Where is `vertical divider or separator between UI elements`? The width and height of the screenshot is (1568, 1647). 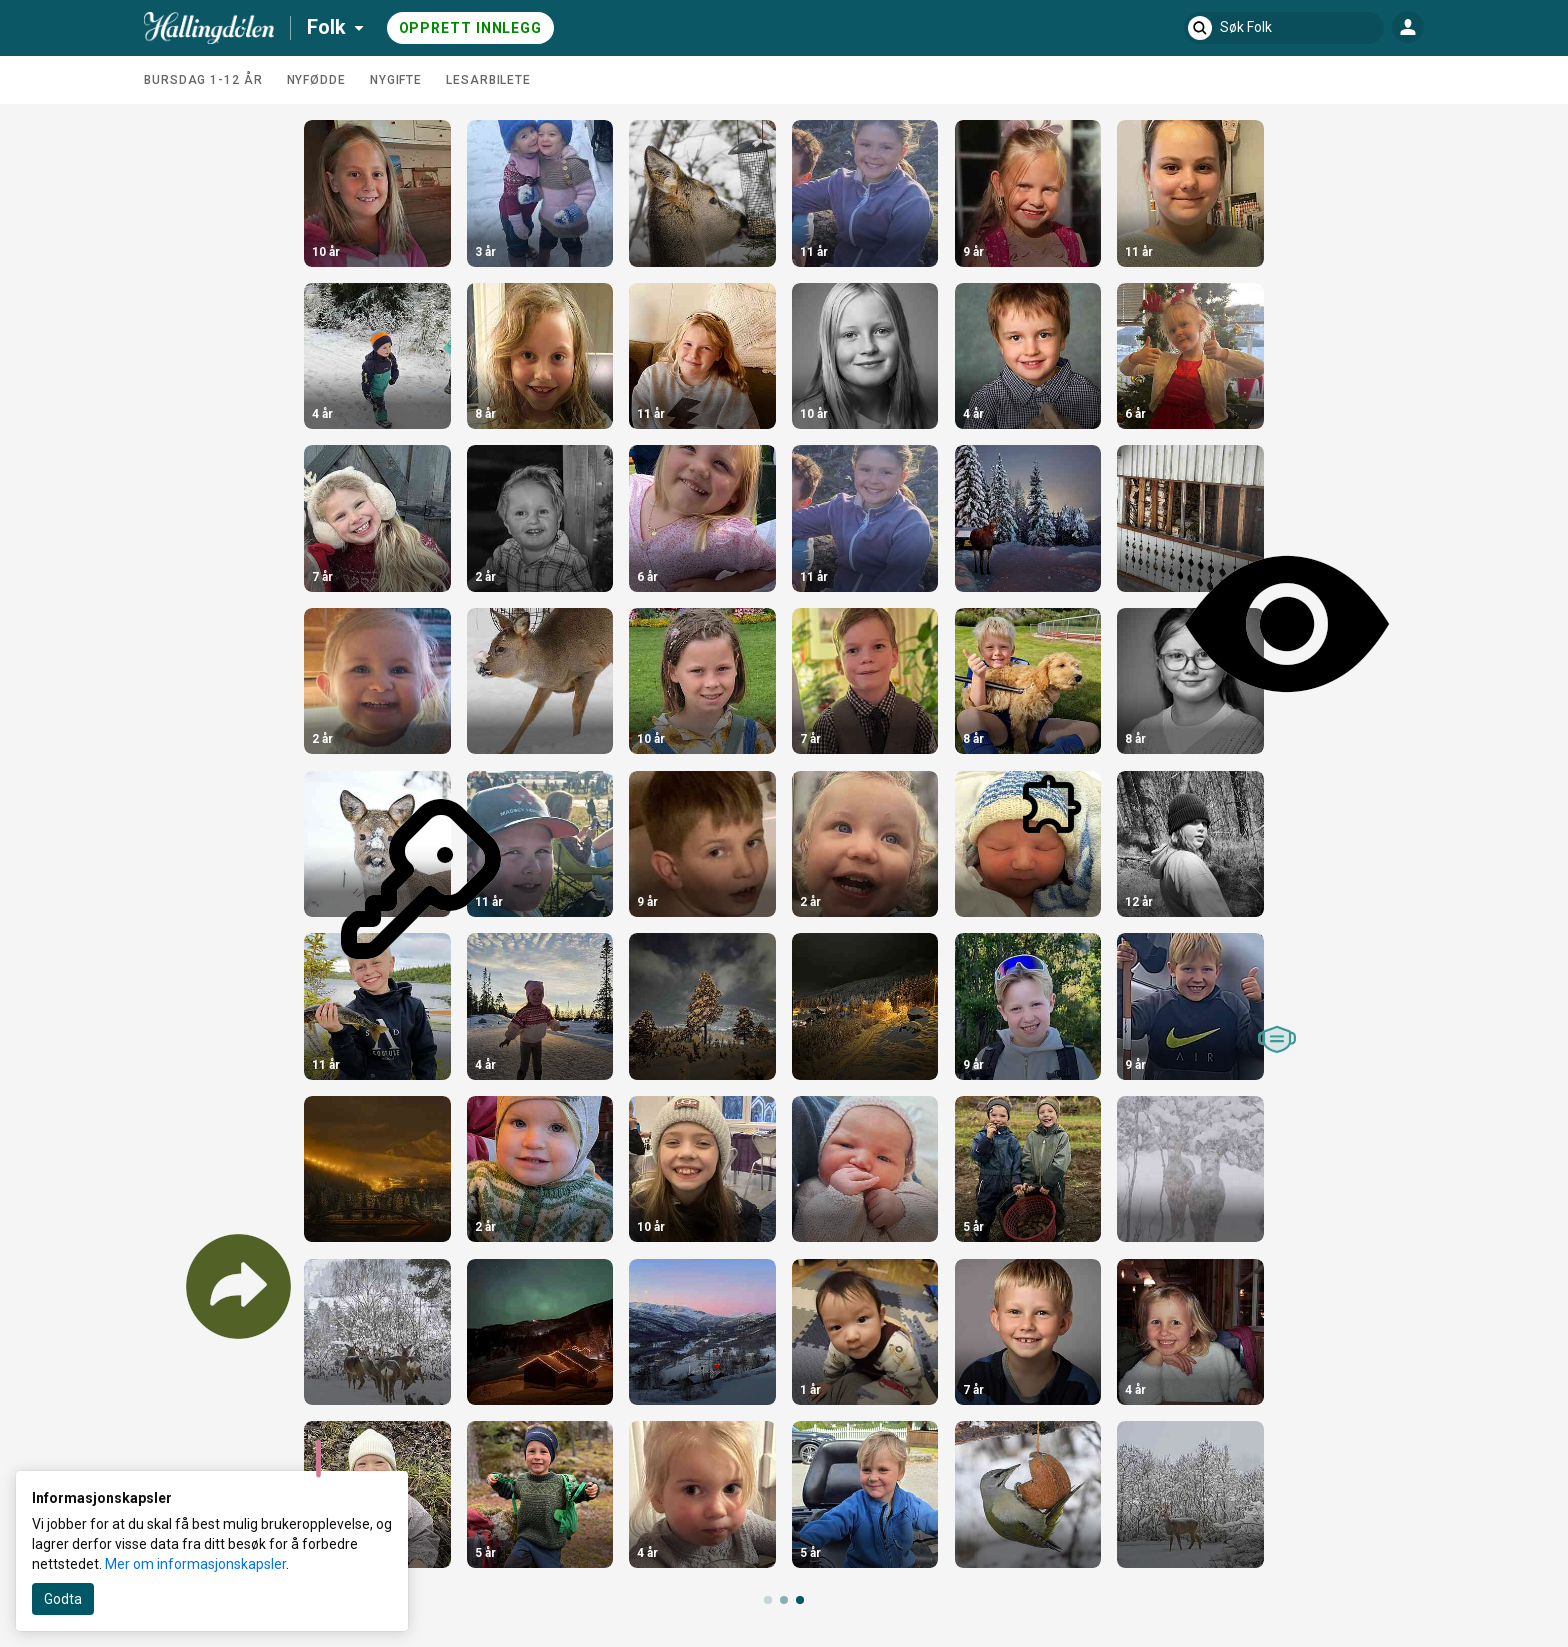 vertical divider or separator between UI elements is located at coordinates (318, 1458).